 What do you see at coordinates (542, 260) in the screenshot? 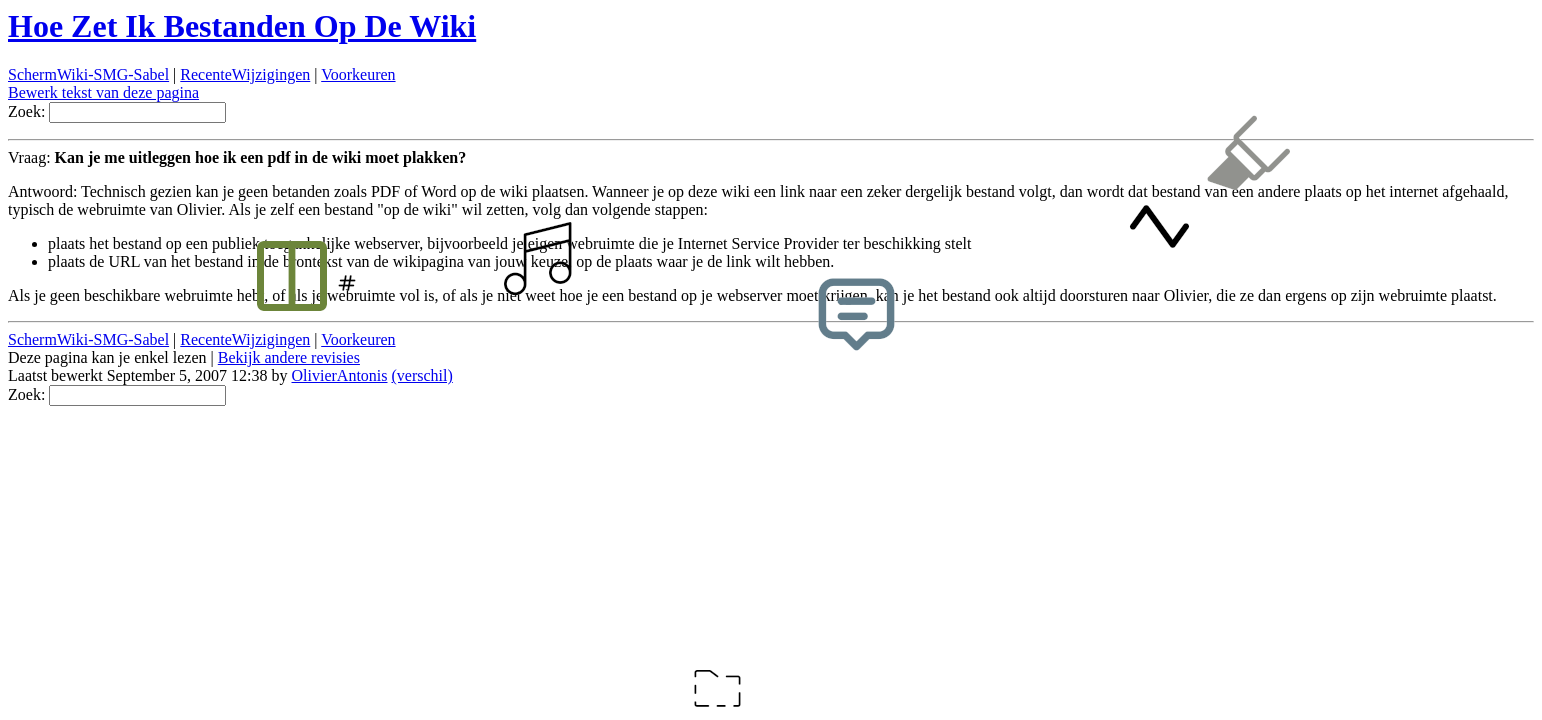
I see `access music or audio player` at bounding box center [542, 260].